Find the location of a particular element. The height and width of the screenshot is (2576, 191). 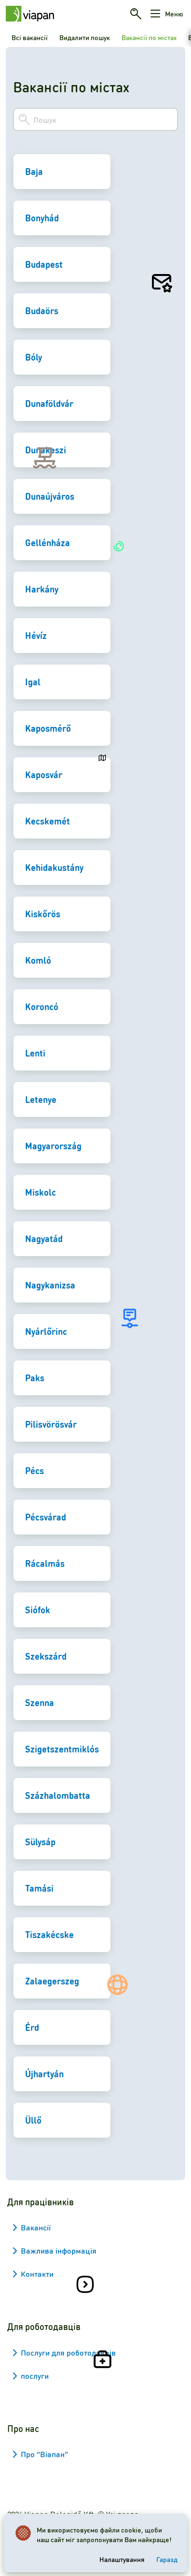

view map or navigation is located at coordinates (102, 758).